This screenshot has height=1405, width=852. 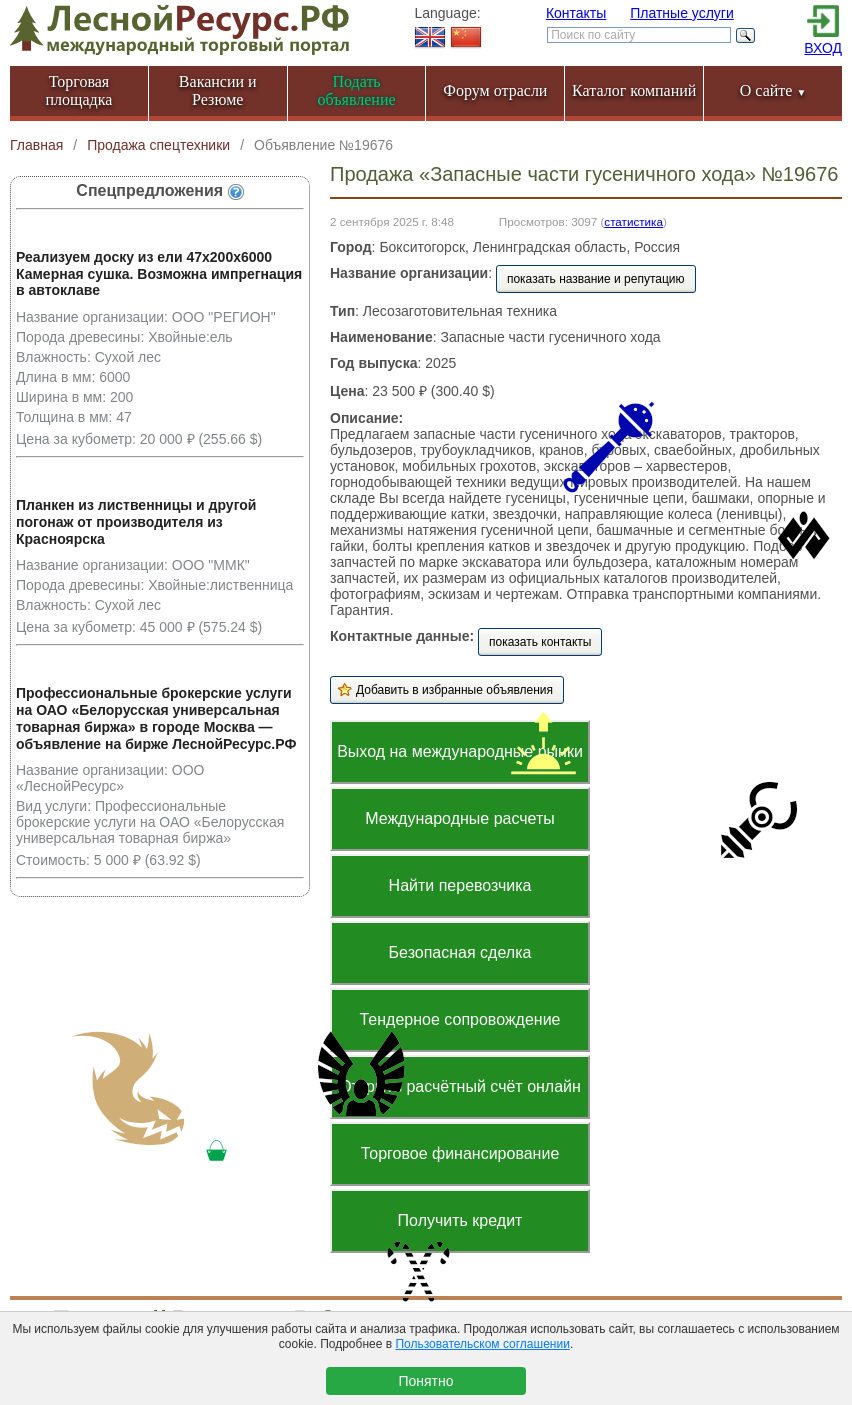 What do you see at coordinates (609, 447) in the screenshot?
I see `select holy water sprinkler item` at bounding box center [609, 447].